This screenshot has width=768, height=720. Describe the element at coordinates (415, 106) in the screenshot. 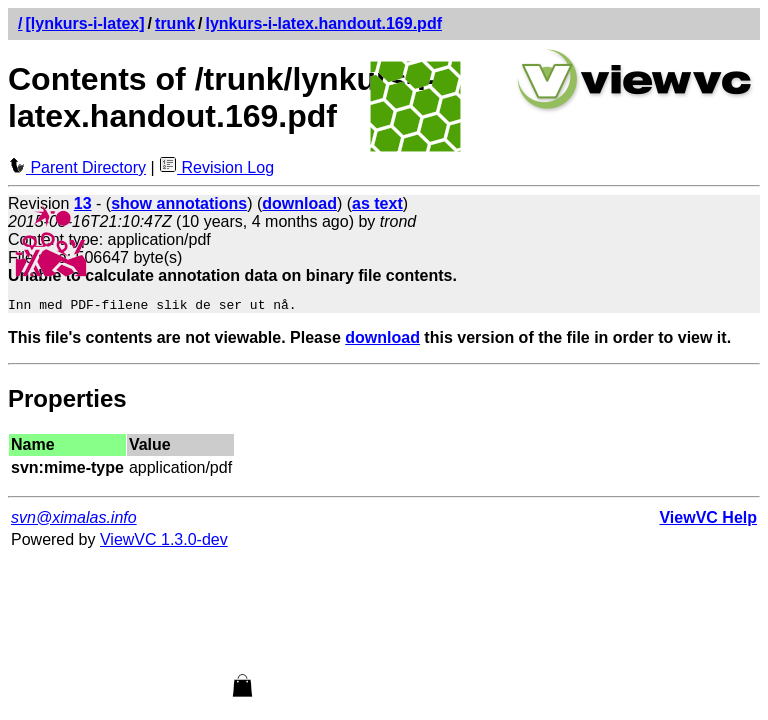

I see `view hexagonal grid or tile map` at that location.